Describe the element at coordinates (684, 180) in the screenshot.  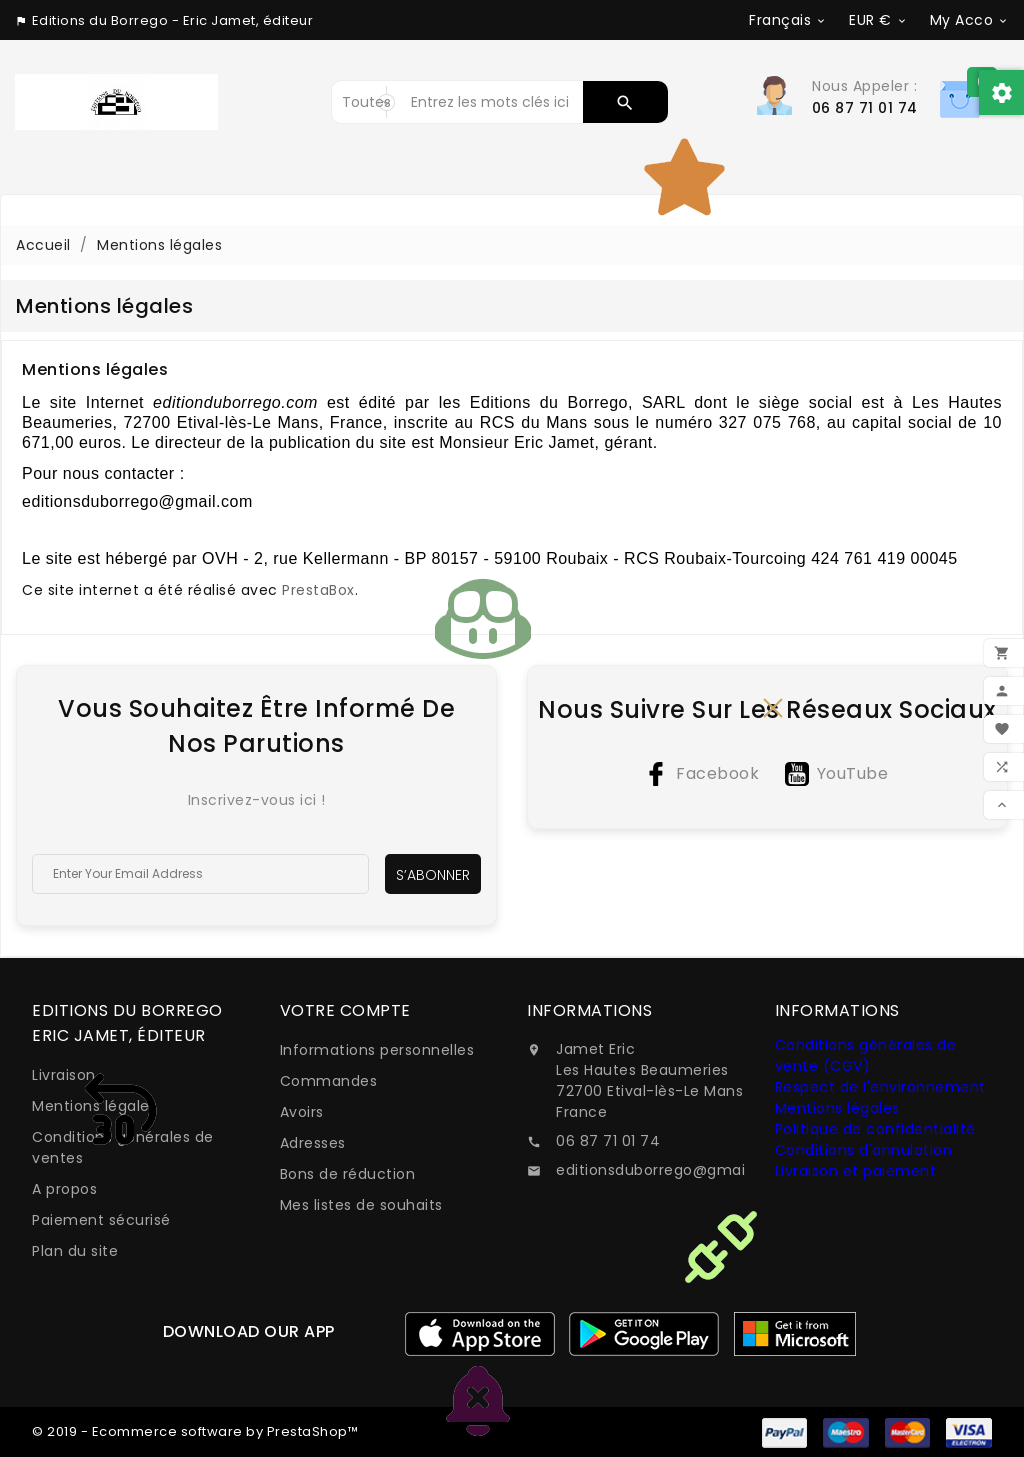
I see `indicates a favorited or starred item` at that location.